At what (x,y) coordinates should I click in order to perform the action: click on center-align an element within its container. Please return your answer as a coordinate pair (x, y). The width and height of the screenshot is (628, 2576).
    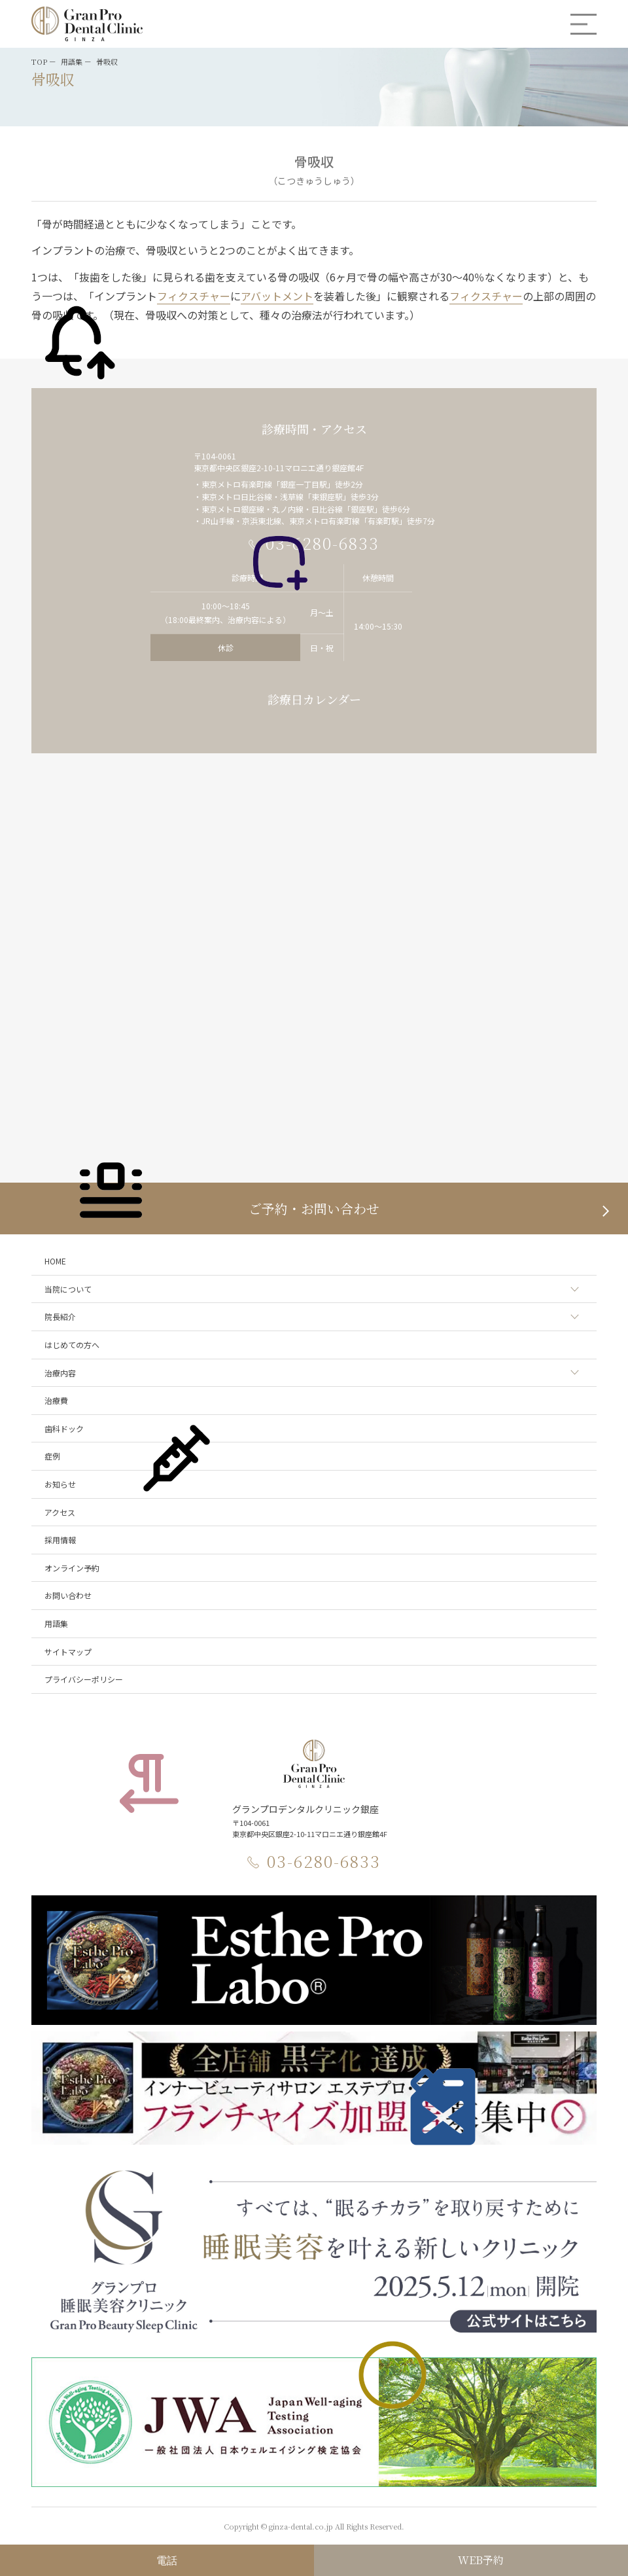
    Looking at the image, I should click on (111, 1190).